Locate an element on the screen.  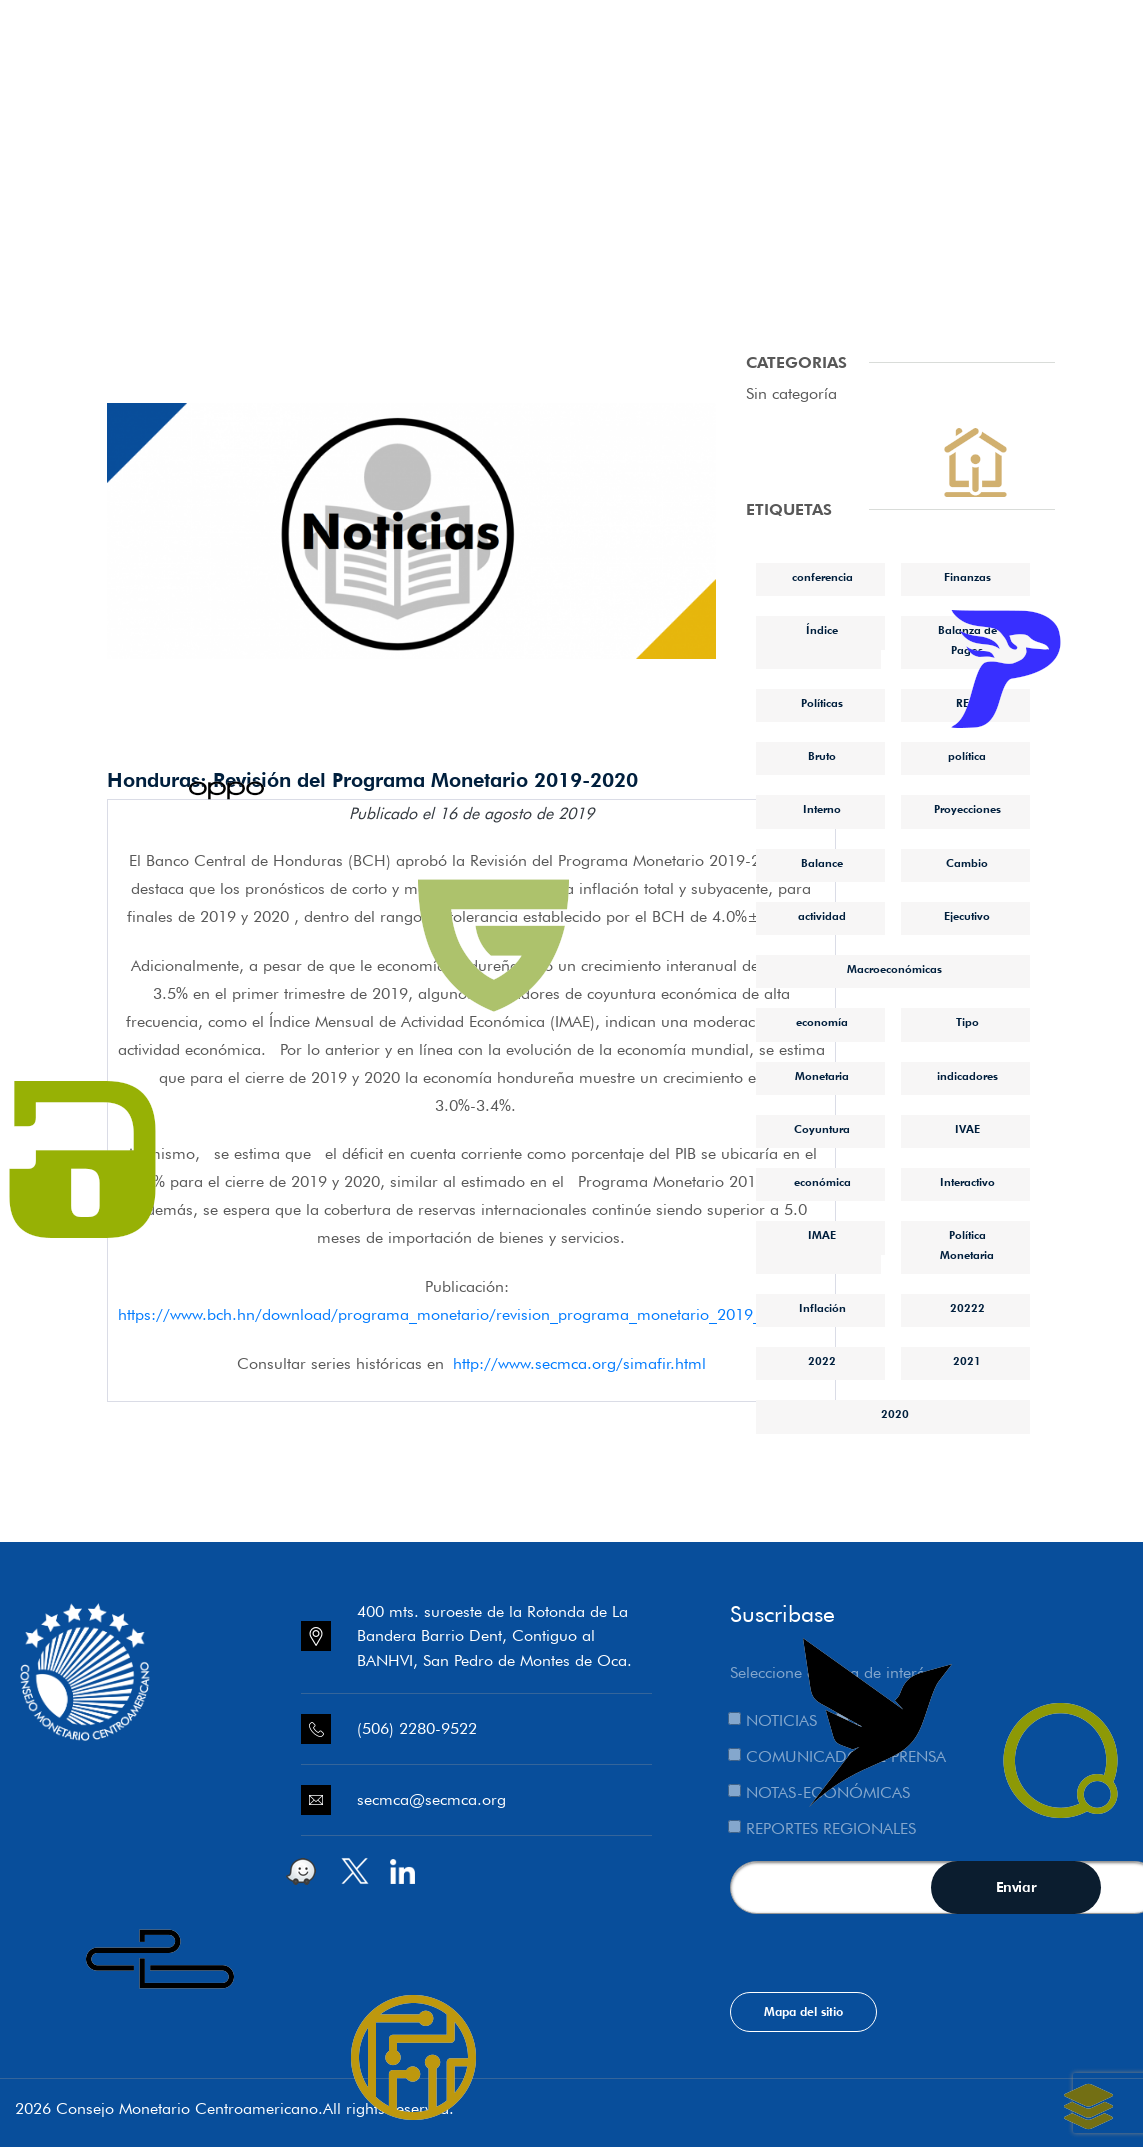
open filen cloud storage app is located at coordinates (413, 2057).